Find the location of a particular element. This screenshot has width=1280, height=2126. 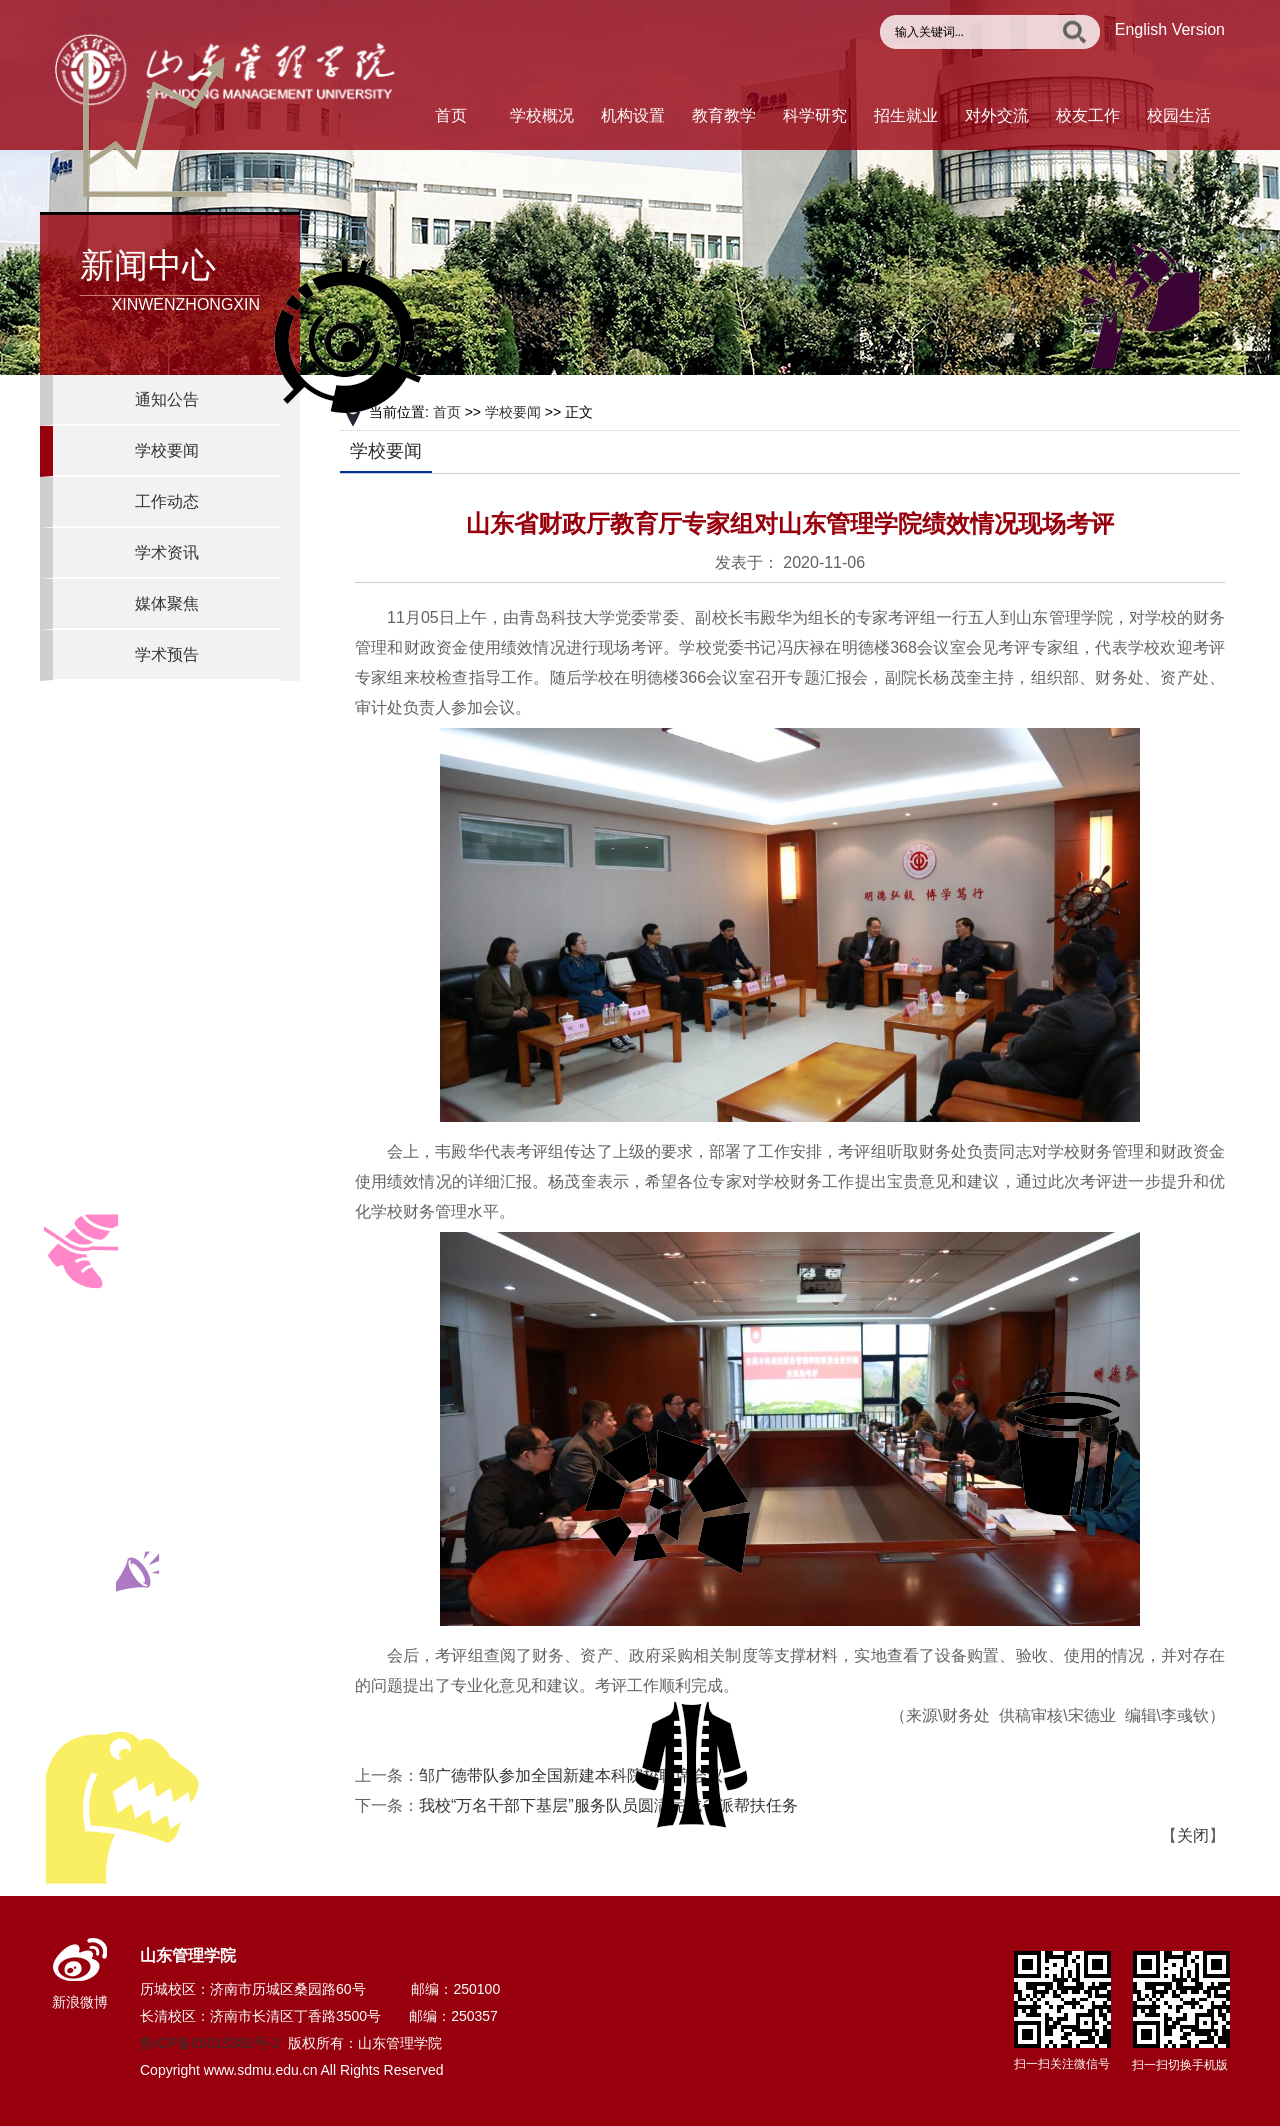

view analytics or statistics is located at coordinates (155, 125).